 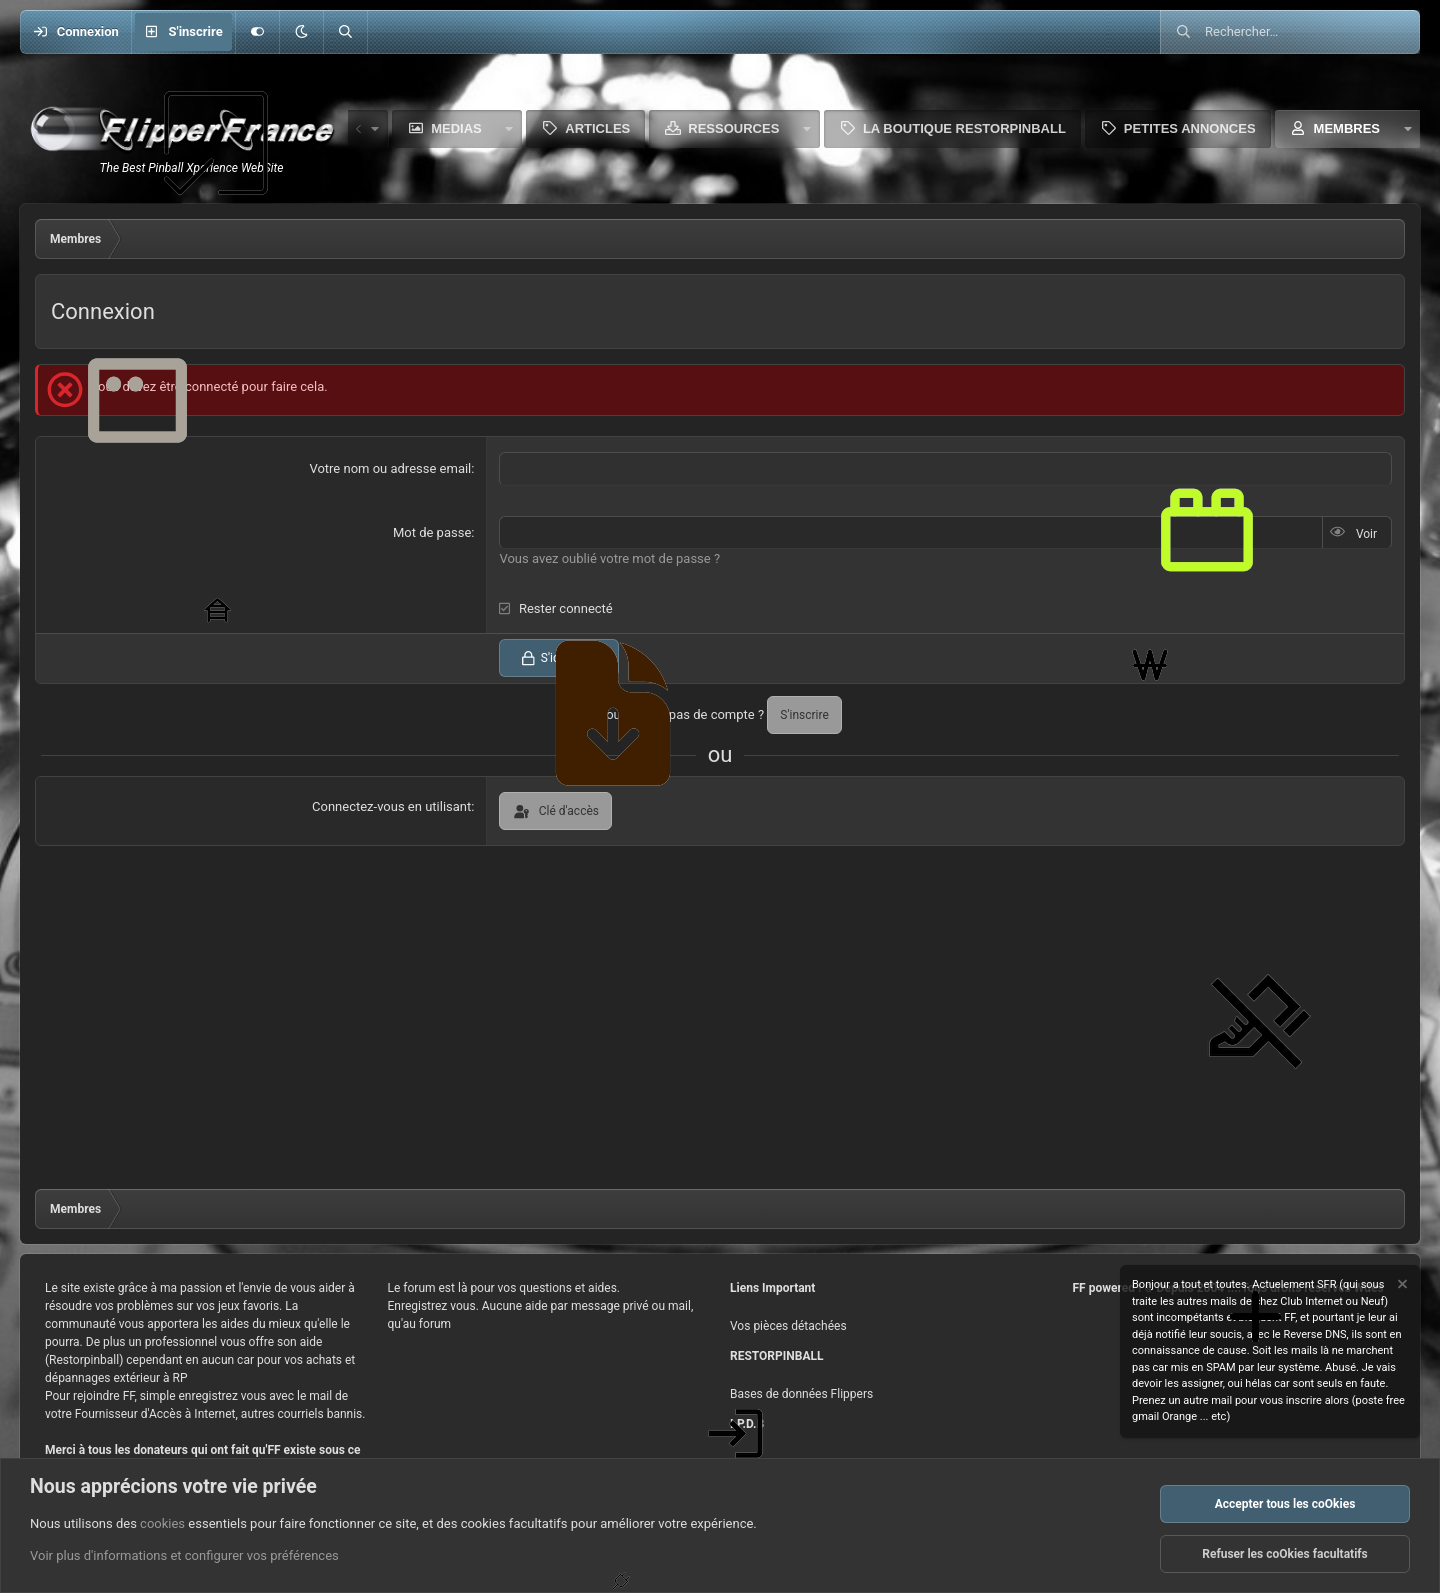 What do you see at coordinates (216, 143) in the screenshot?
I see `mark task as complete` at bounding box center [216, 143].